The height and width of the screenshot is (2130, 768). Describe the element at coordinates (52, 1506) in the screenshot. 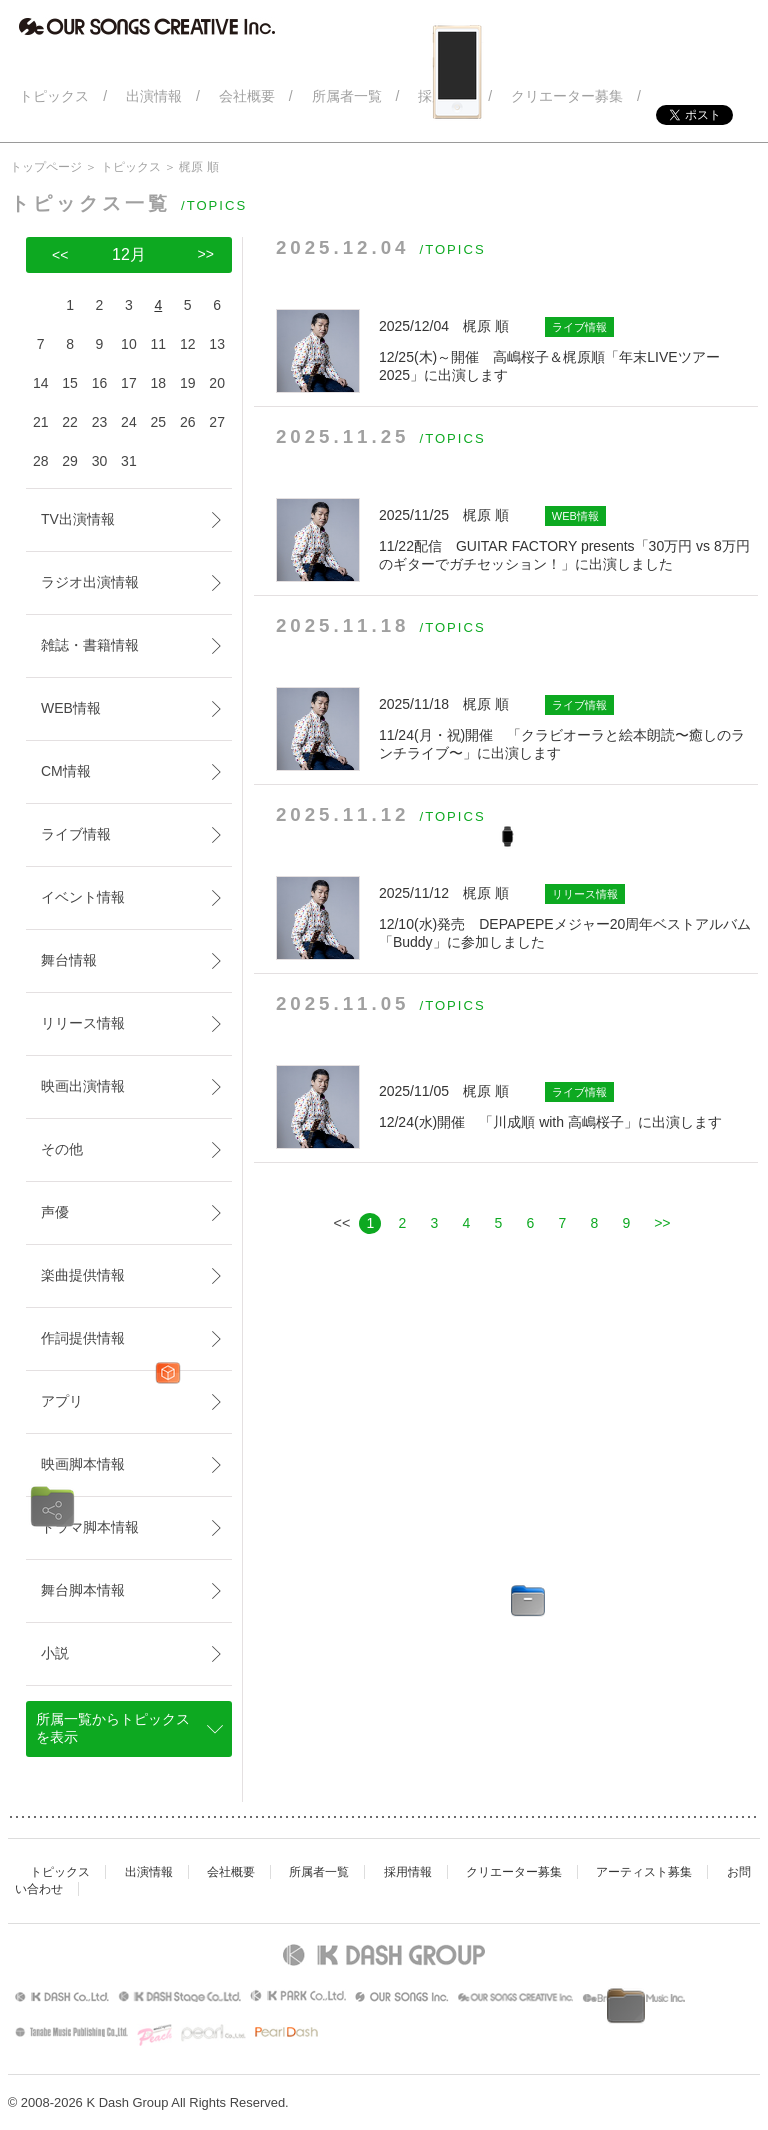

I see `open your public shared folder` at that location.